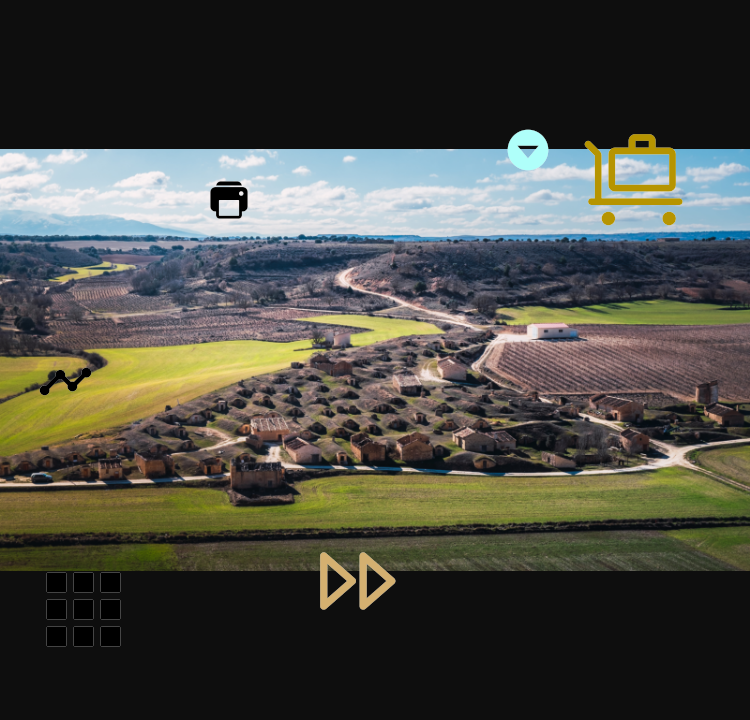 This screenshot has width=750, height=720. I want to click on skip to the next track, so click(356, 581).